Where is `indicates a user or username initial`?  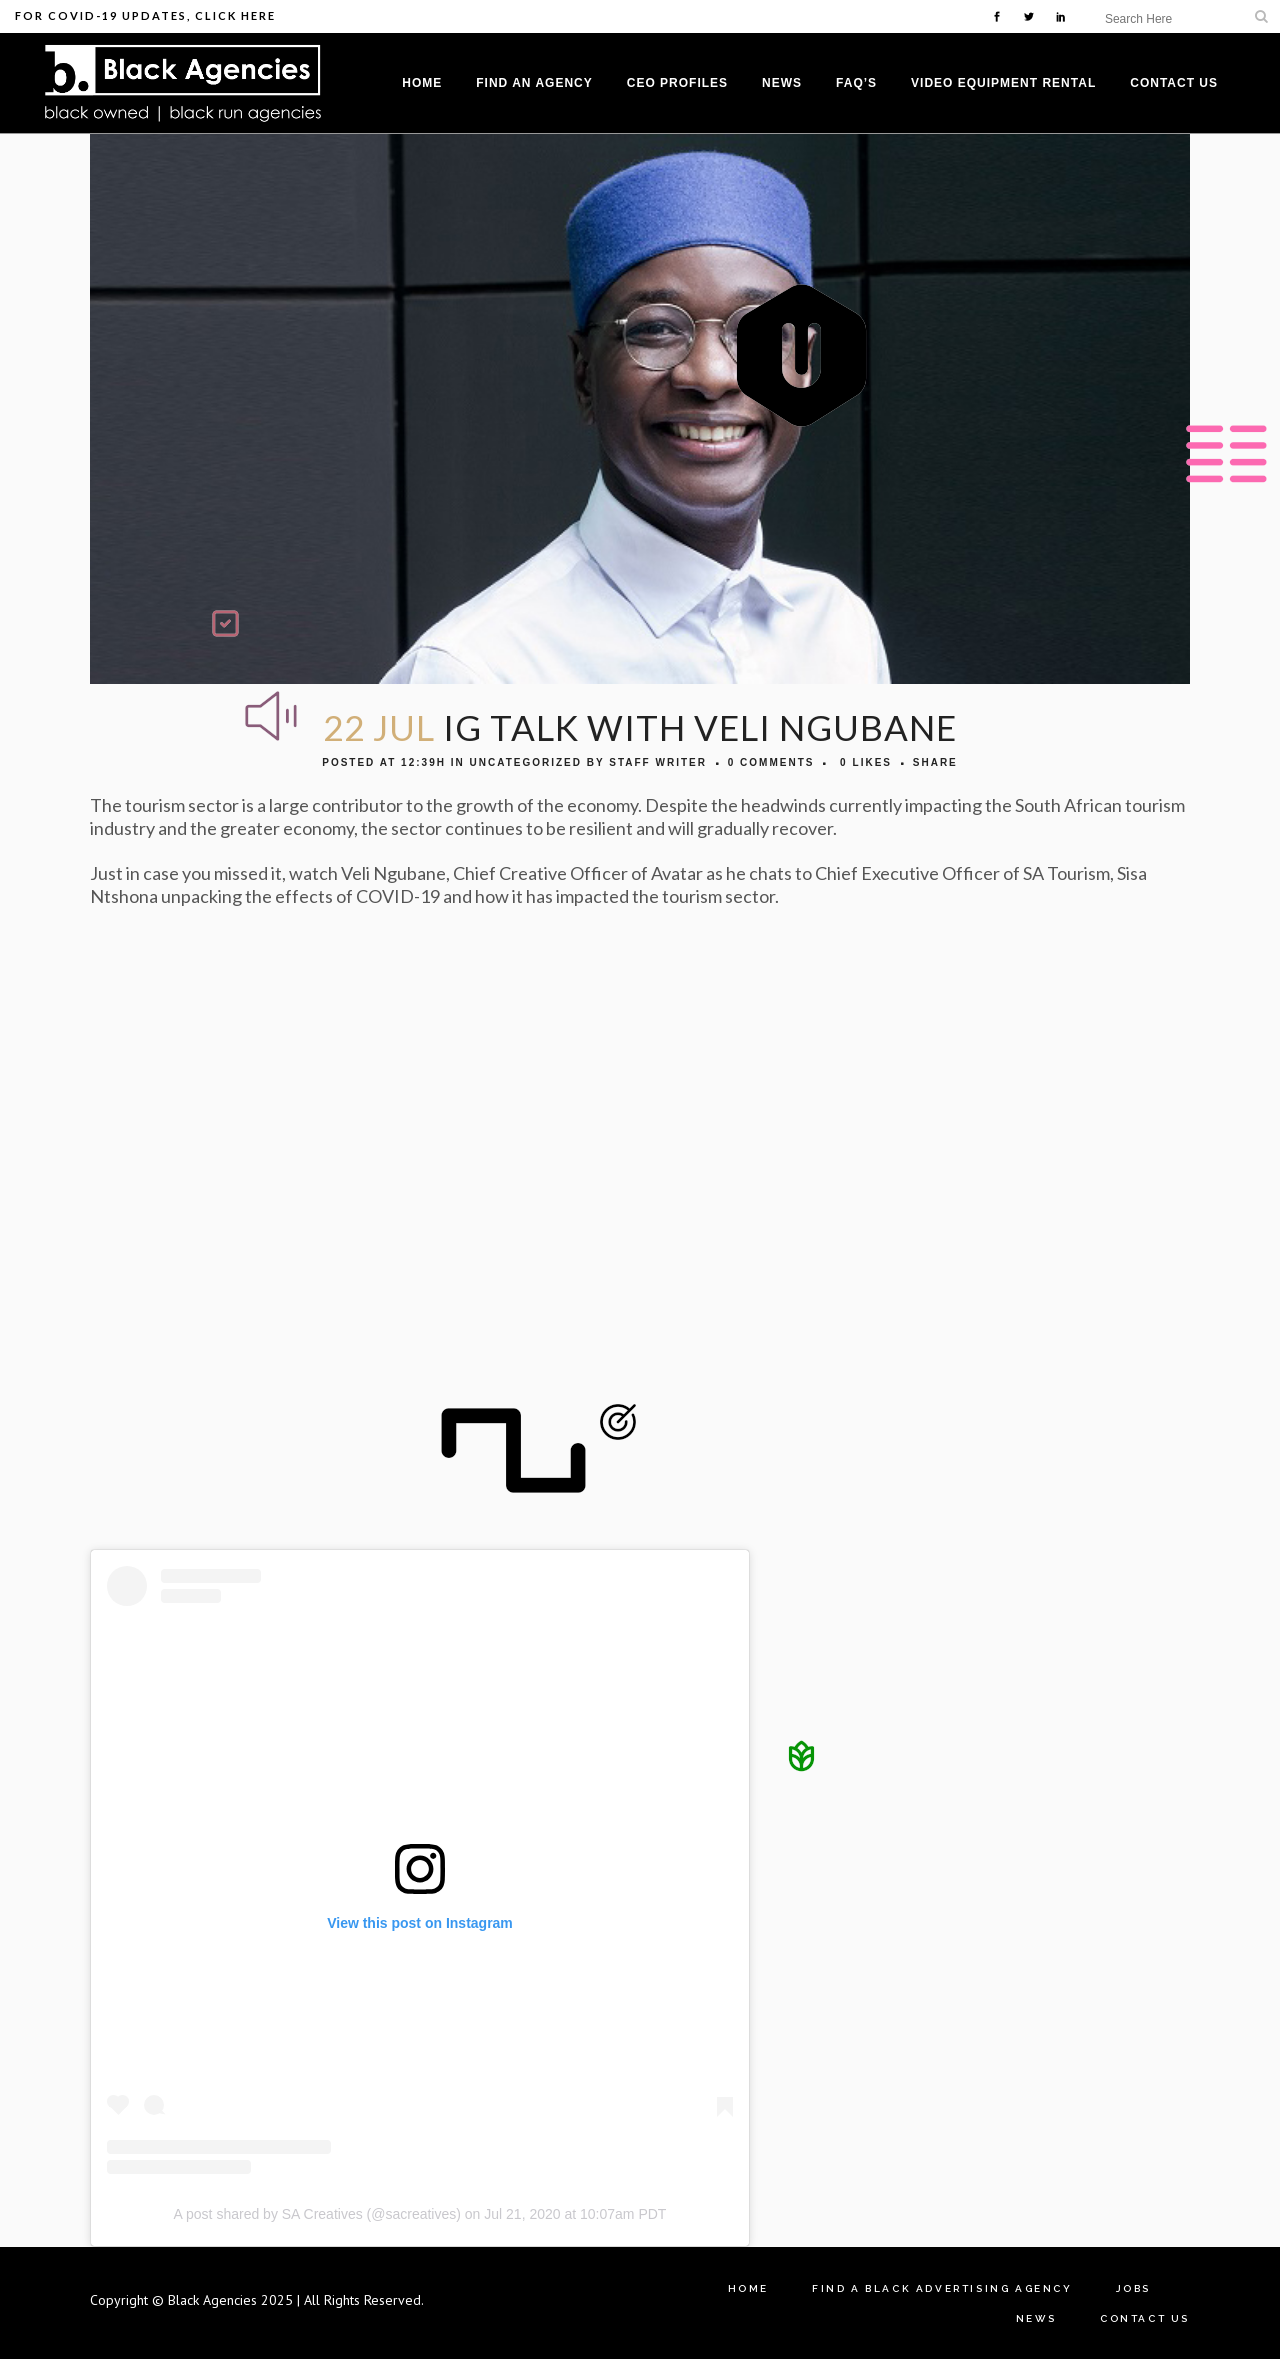
indicates a user or username initial is located at coordinates (801, 355).